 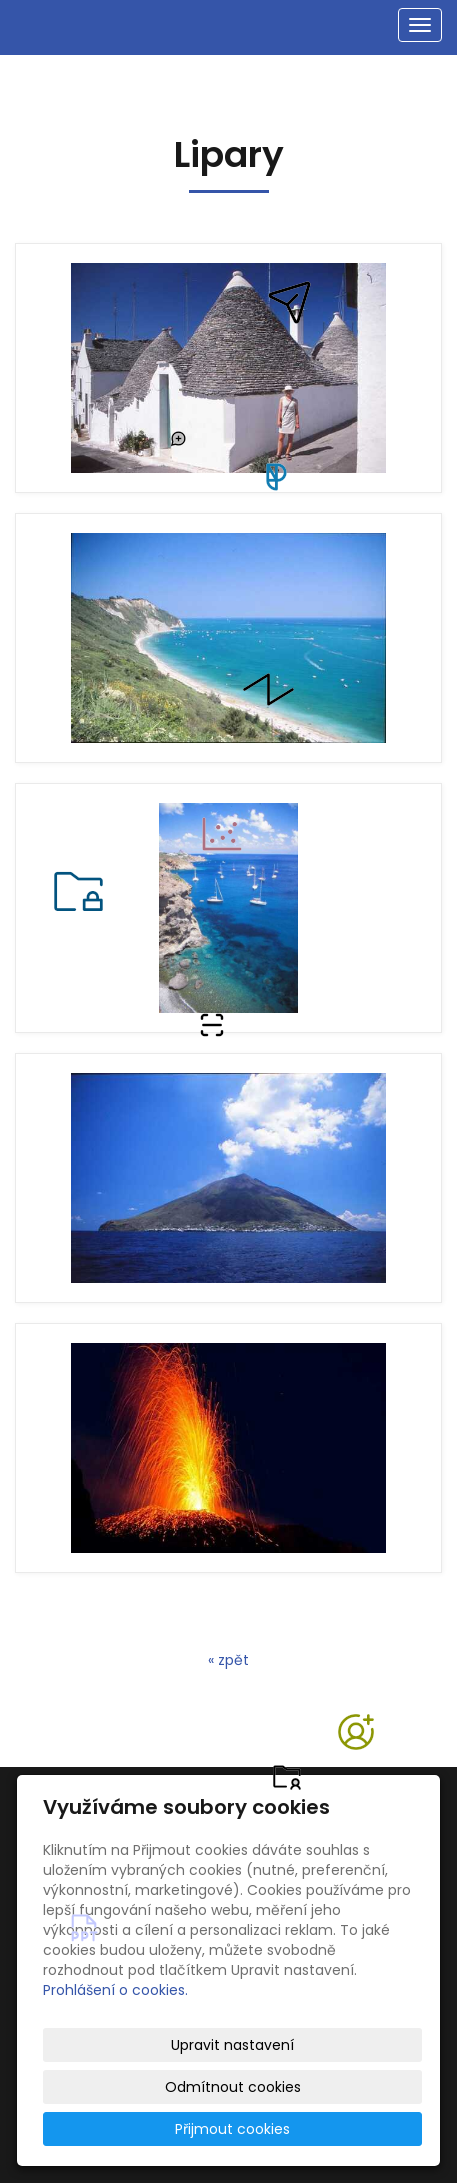 What do you see at coordinates (274, 475) in the screenshot?
I see `phosphor icons brand logo` at bounding box center [274, 475].